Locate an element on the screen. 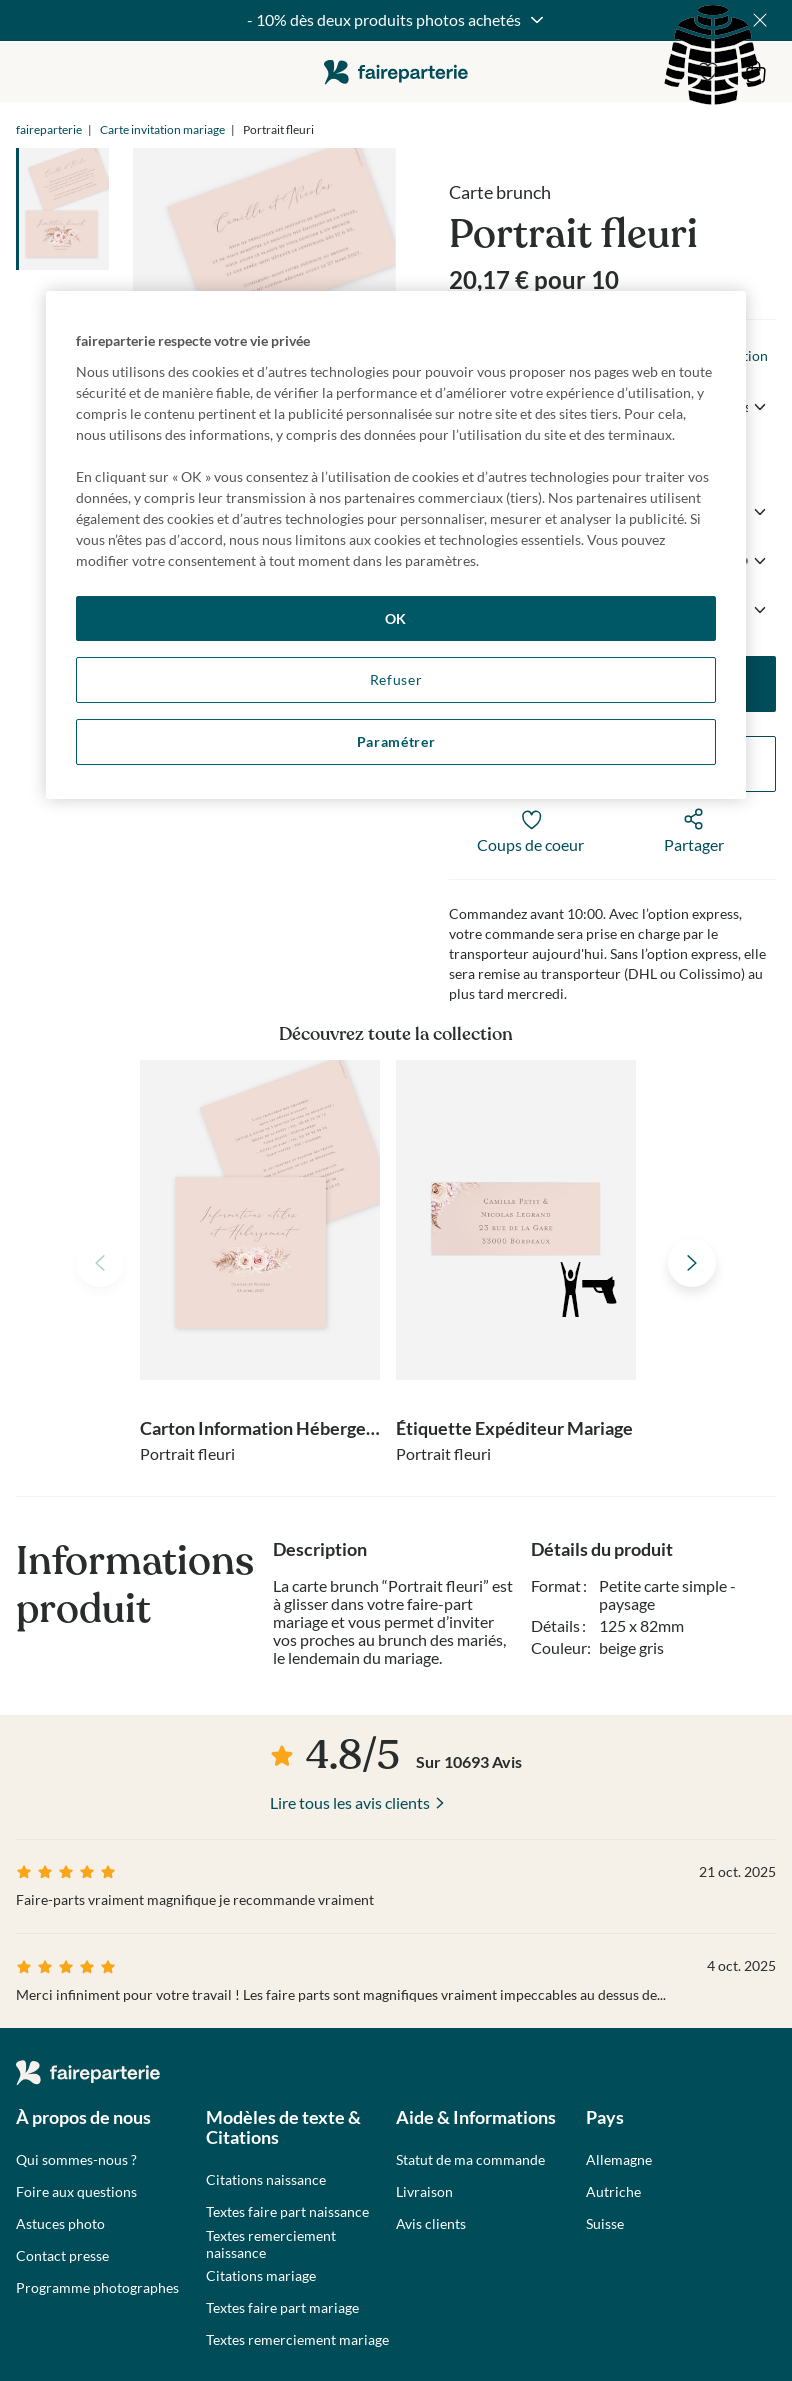 The width and height of the screenshot is (792, 2381). indicates arrest or surrender scenario in a game is located at coordinates (588, 1289).